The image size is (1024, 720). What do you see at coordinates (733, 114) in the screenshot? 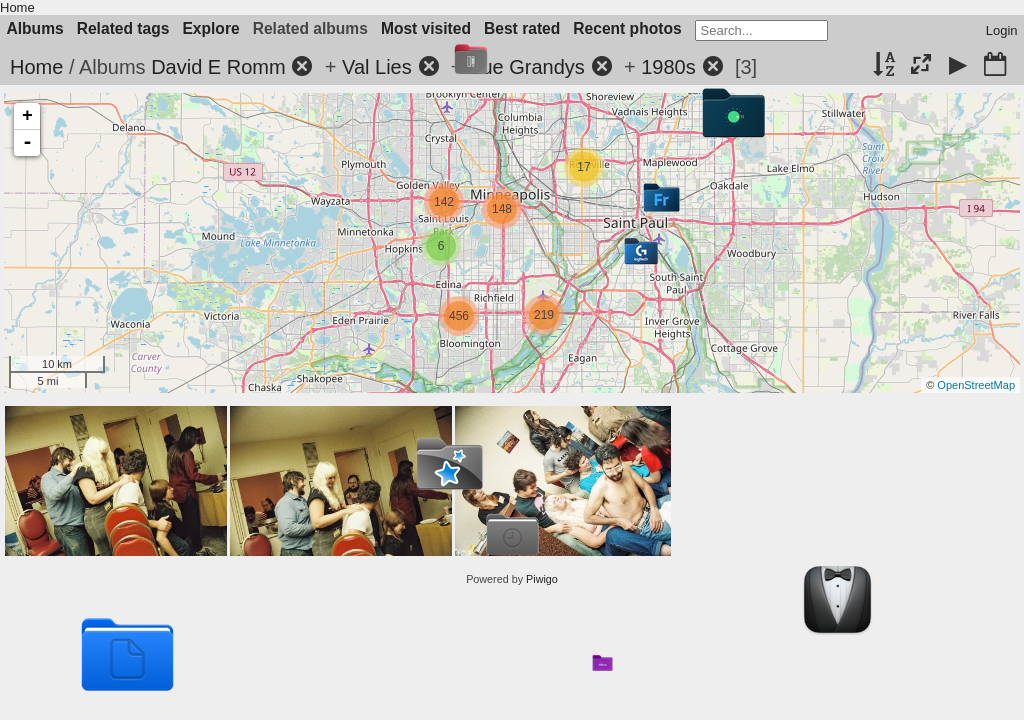
I see `open android 11 system folder` at bounding box center [733, 114].